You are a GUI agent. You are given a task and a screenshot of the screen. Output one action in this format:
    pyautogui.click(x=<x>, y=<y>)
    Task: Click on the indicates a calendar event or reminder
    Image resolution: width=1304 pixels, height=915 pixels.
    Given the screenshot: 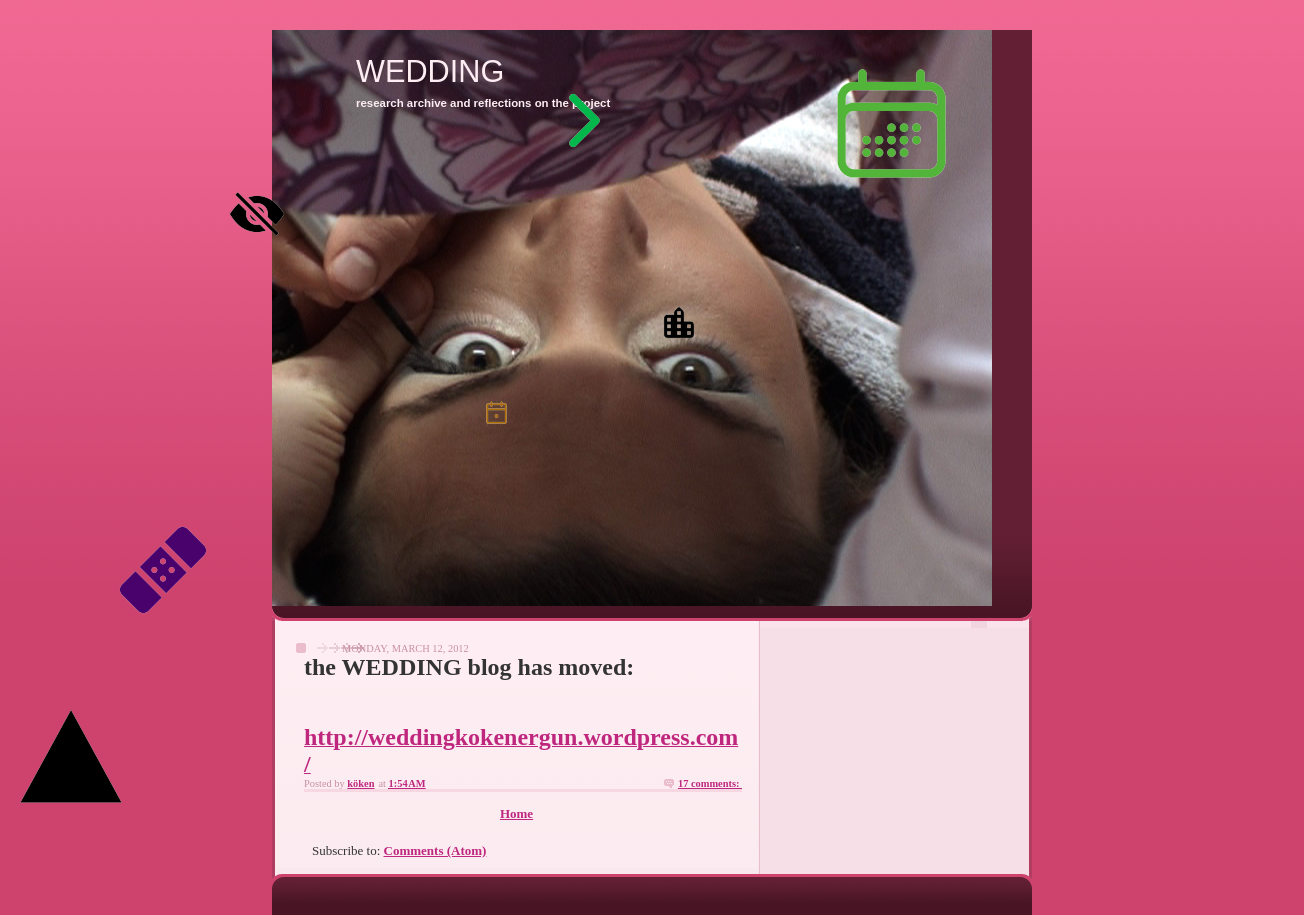 What is the action you would take?
    pyautogui.click(x=496, y=413)
    